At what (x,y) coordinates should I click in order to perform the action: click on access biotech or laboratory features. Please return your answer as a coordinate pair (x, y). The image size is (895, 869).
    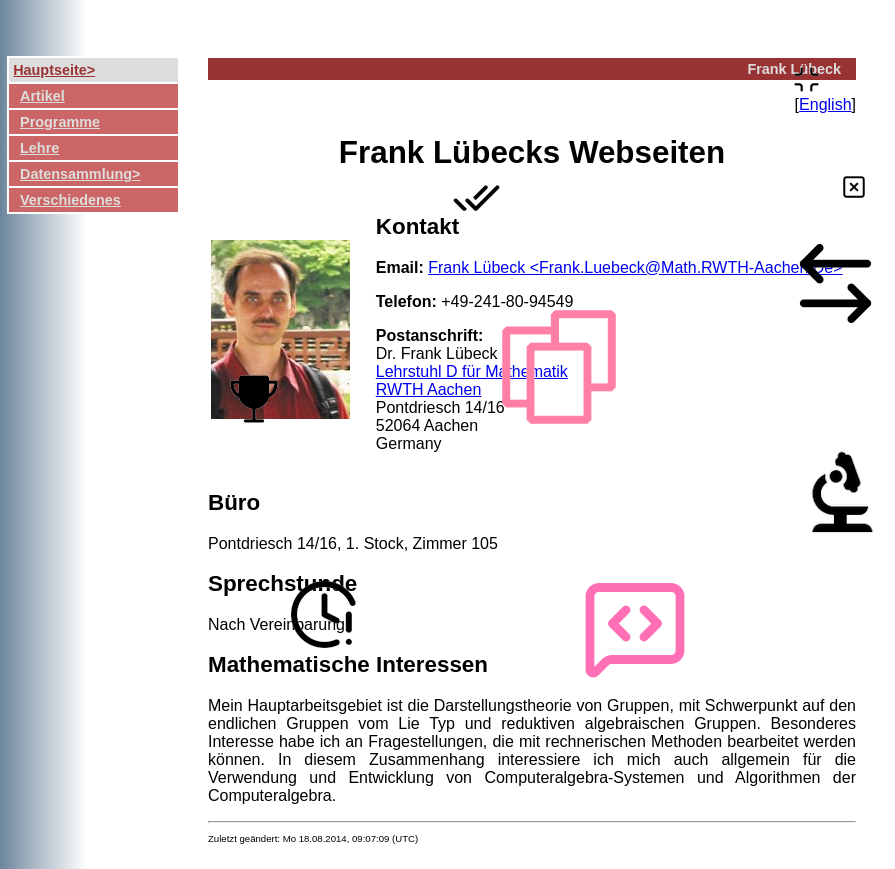
    Looking at the image, I should click on (842, 493).